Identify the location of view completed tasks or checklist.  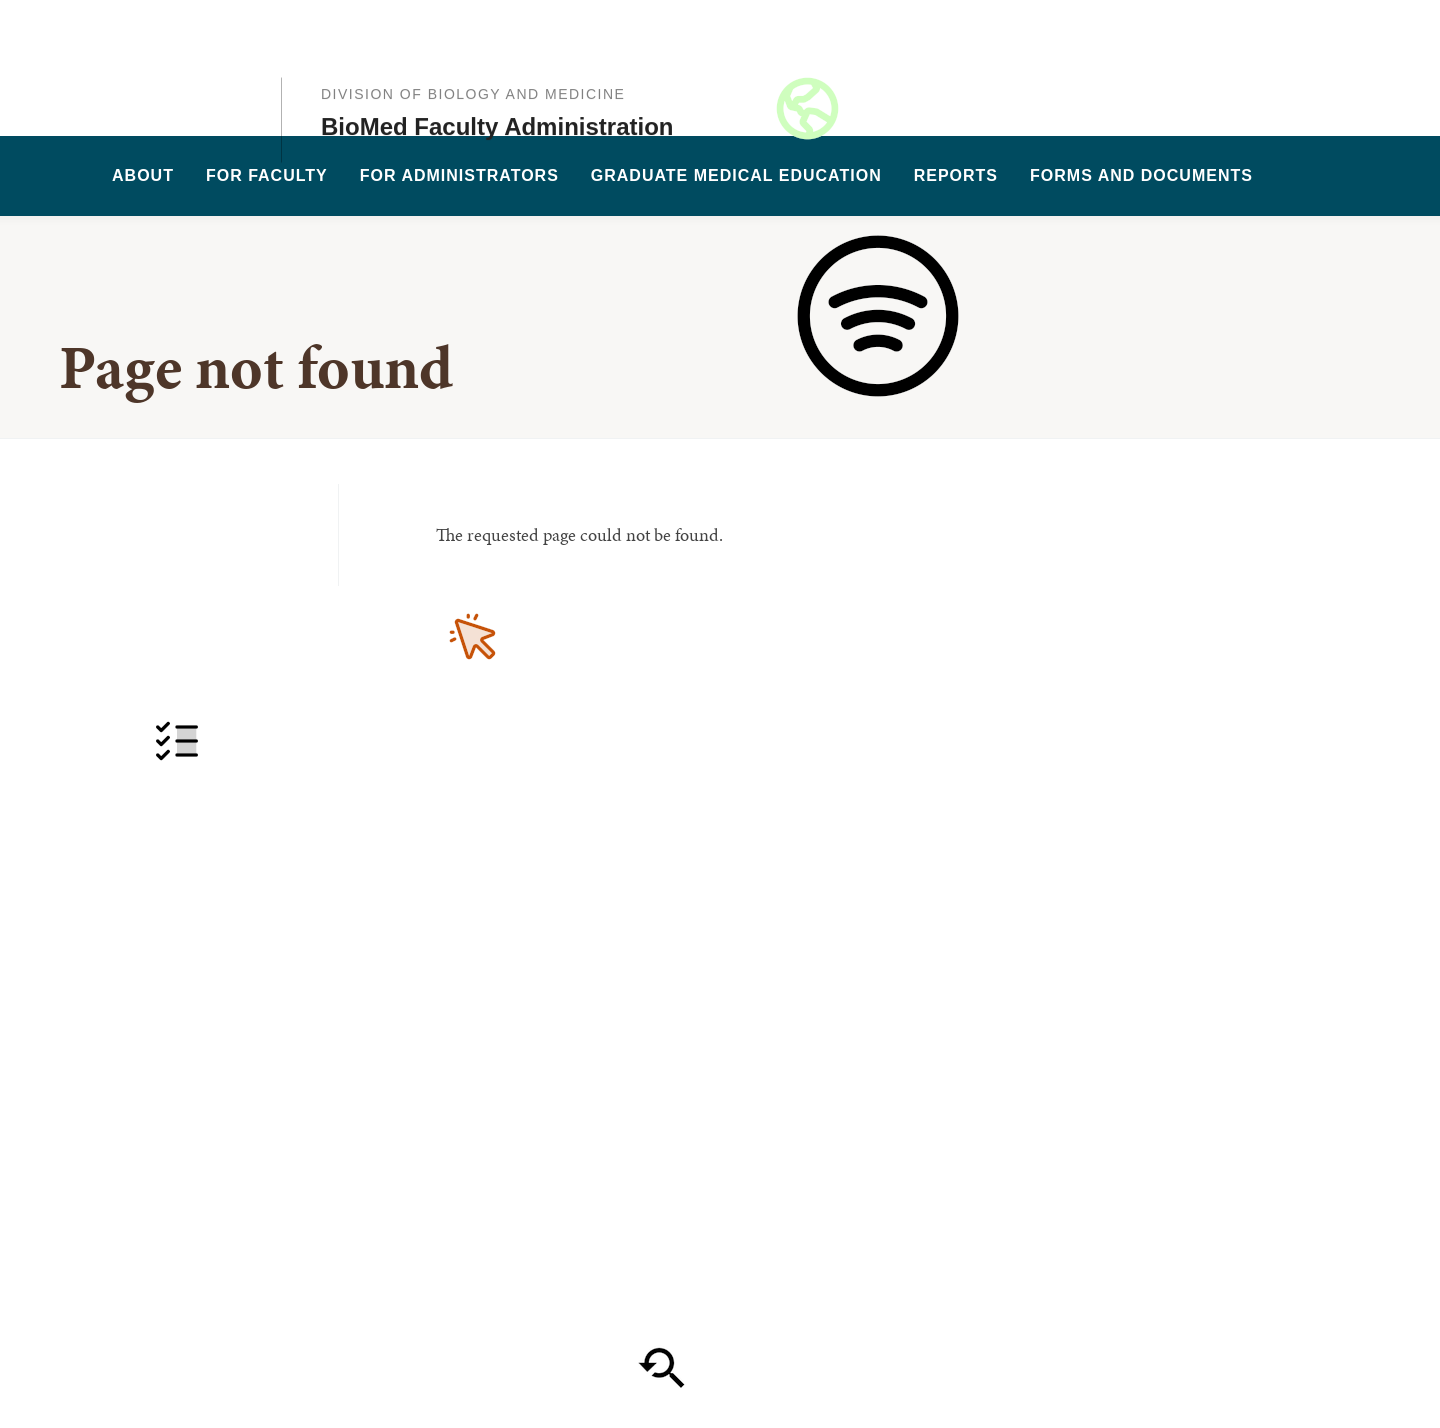
(177, 741).